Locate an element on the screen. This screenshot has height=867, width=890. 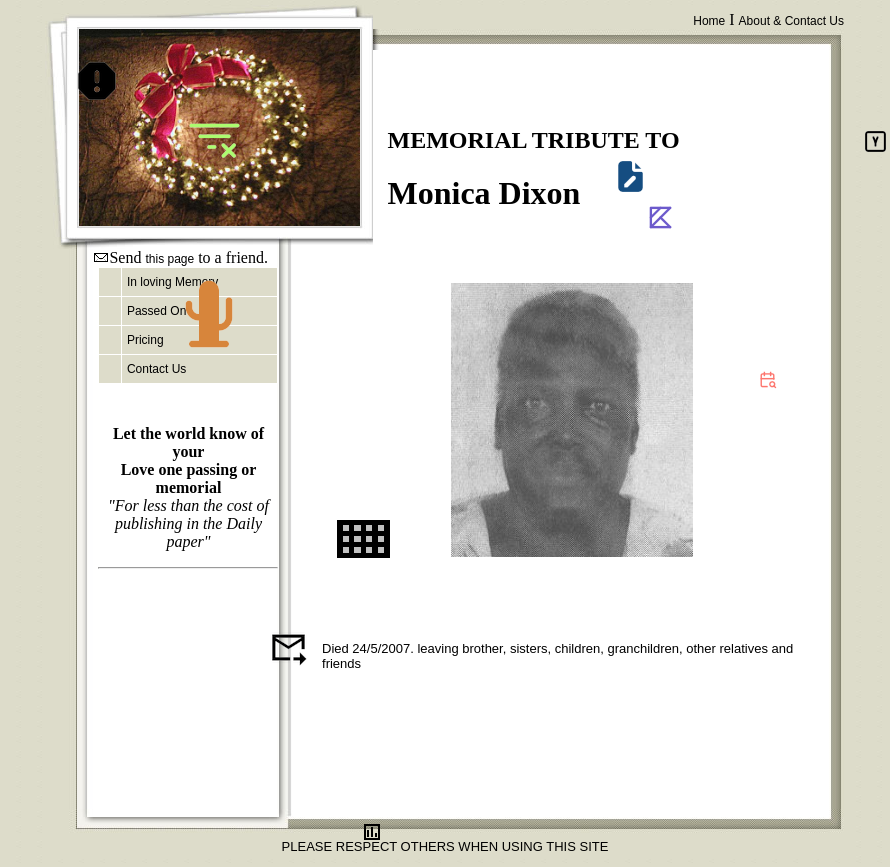
report a problem or issue is located at coordinates (97, 81).